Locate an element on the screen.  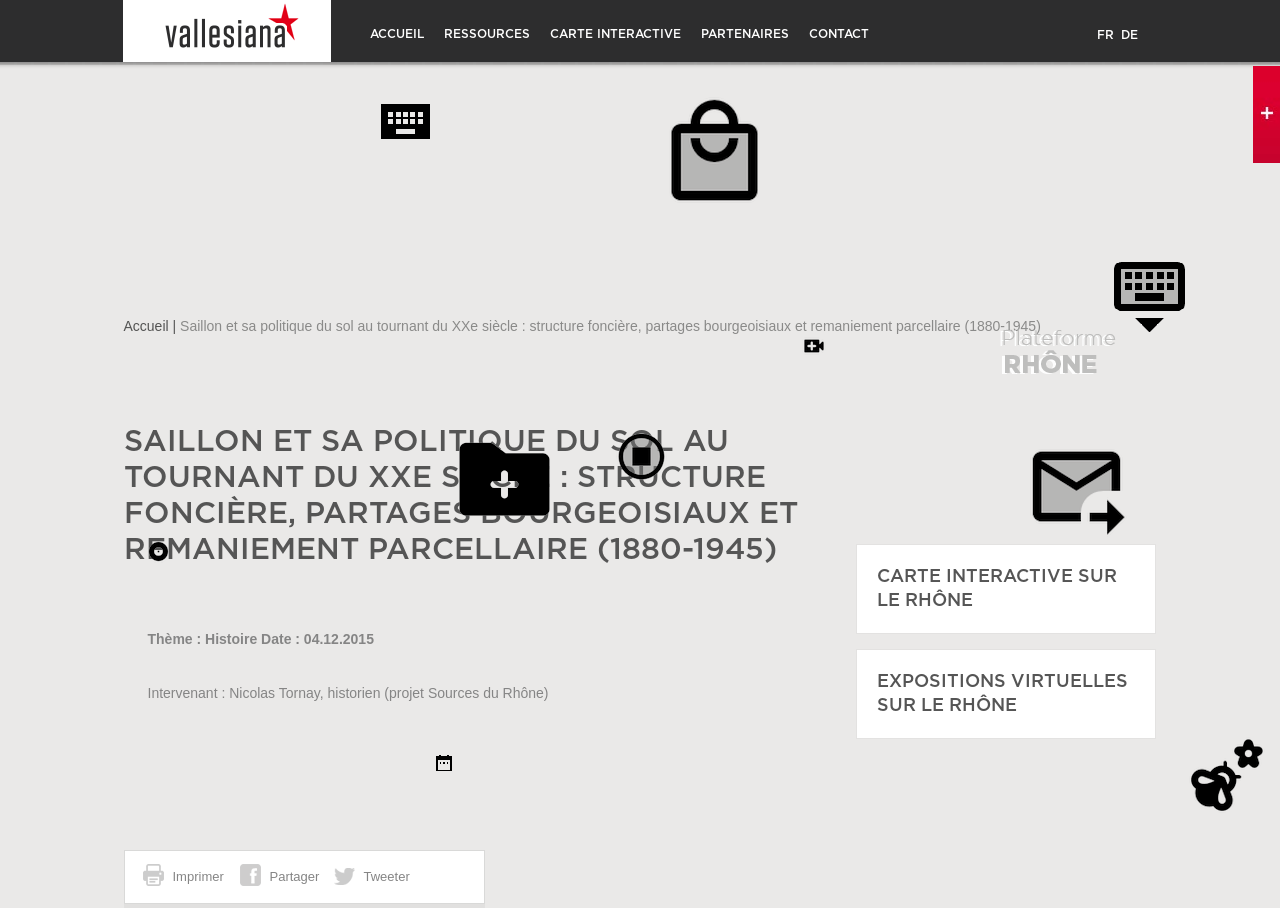
access nature or outdoor-themed emoji is located at coordinates (1227, 775).